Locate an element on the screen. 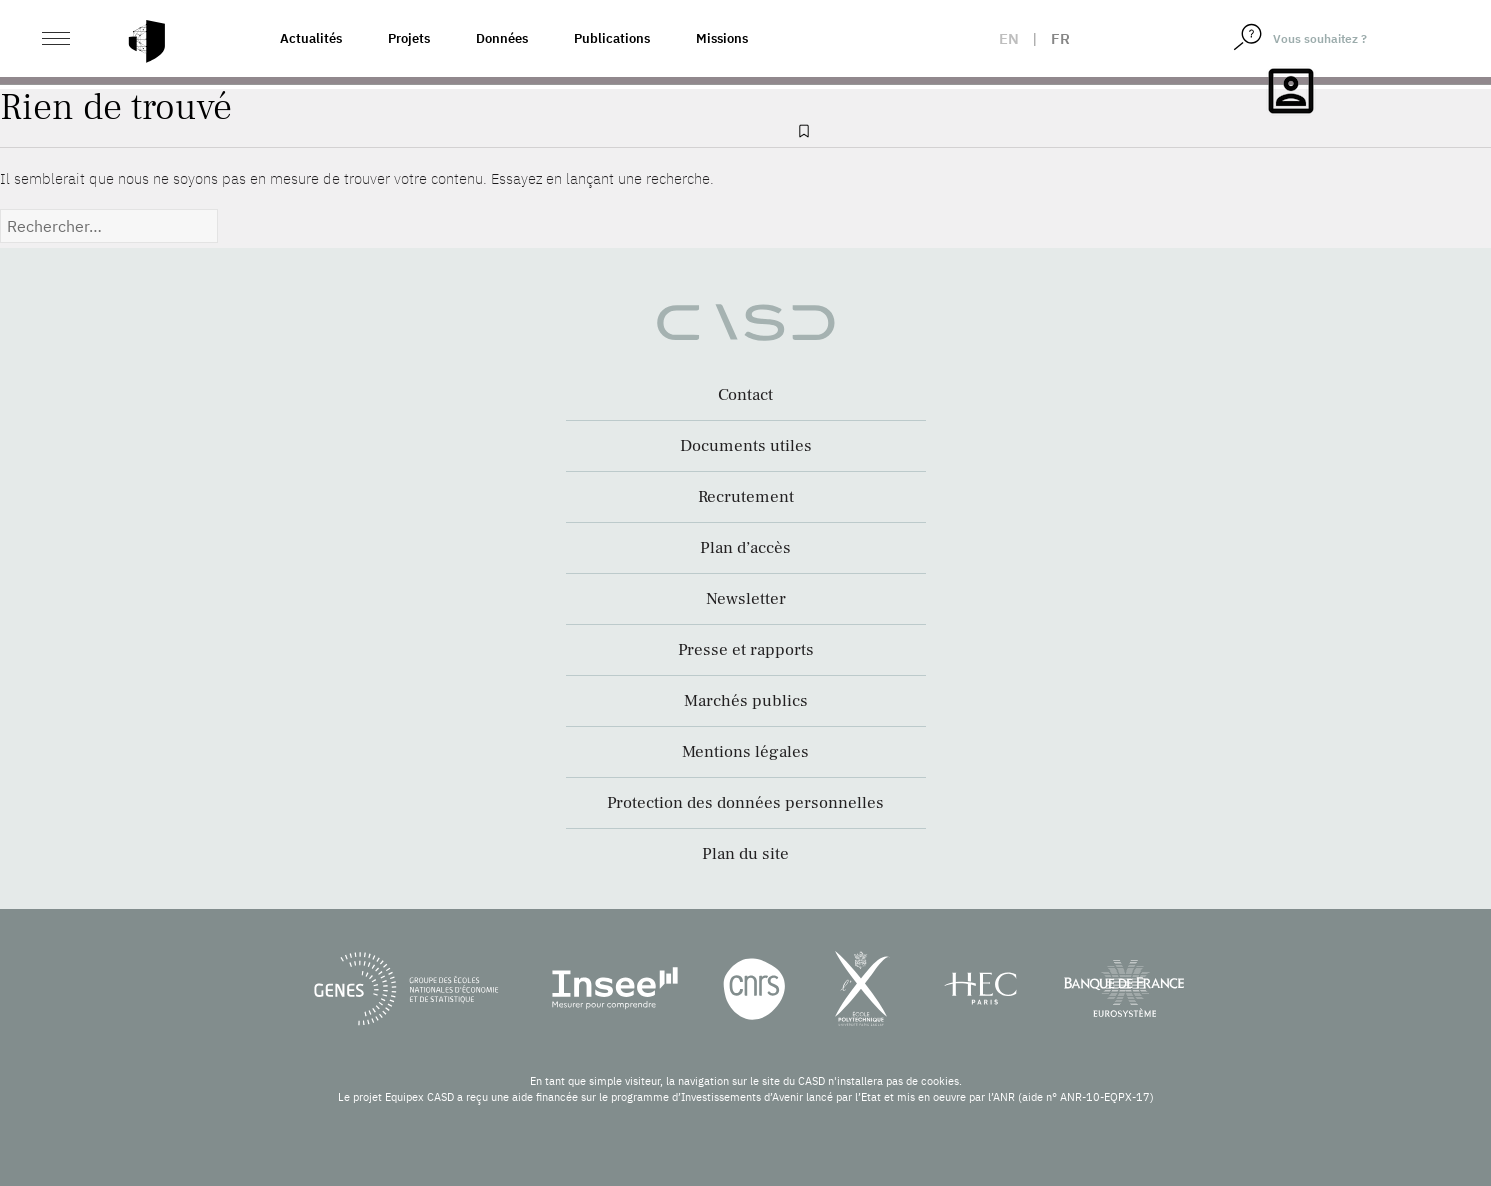 The image size is (1491, 1186). switch to portrait orientation mode is located at coordinates (1291, 91).